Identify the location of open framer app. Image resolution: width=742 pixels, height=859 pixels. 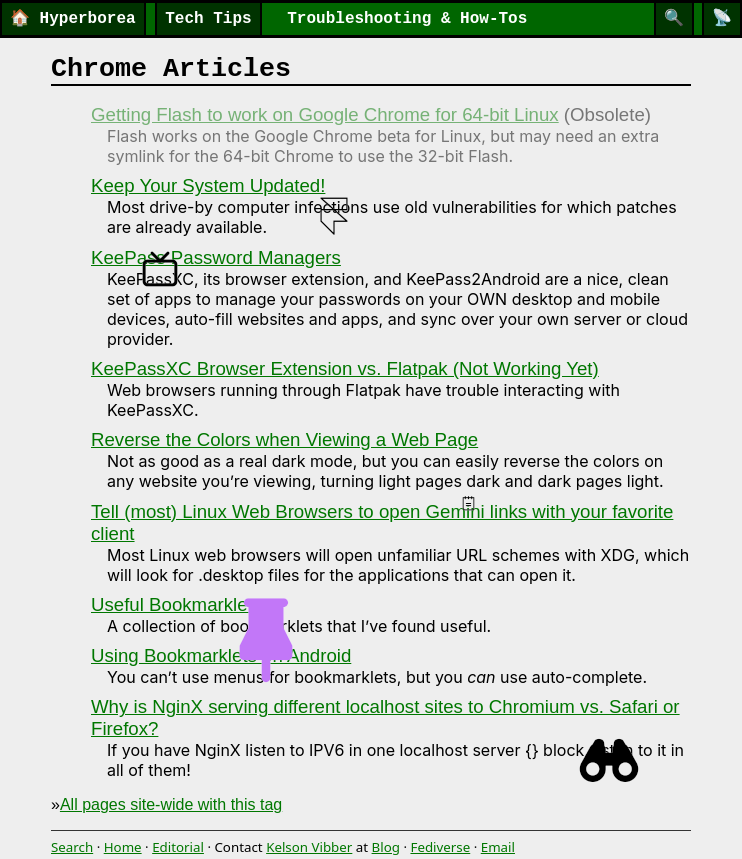
(334, 214).